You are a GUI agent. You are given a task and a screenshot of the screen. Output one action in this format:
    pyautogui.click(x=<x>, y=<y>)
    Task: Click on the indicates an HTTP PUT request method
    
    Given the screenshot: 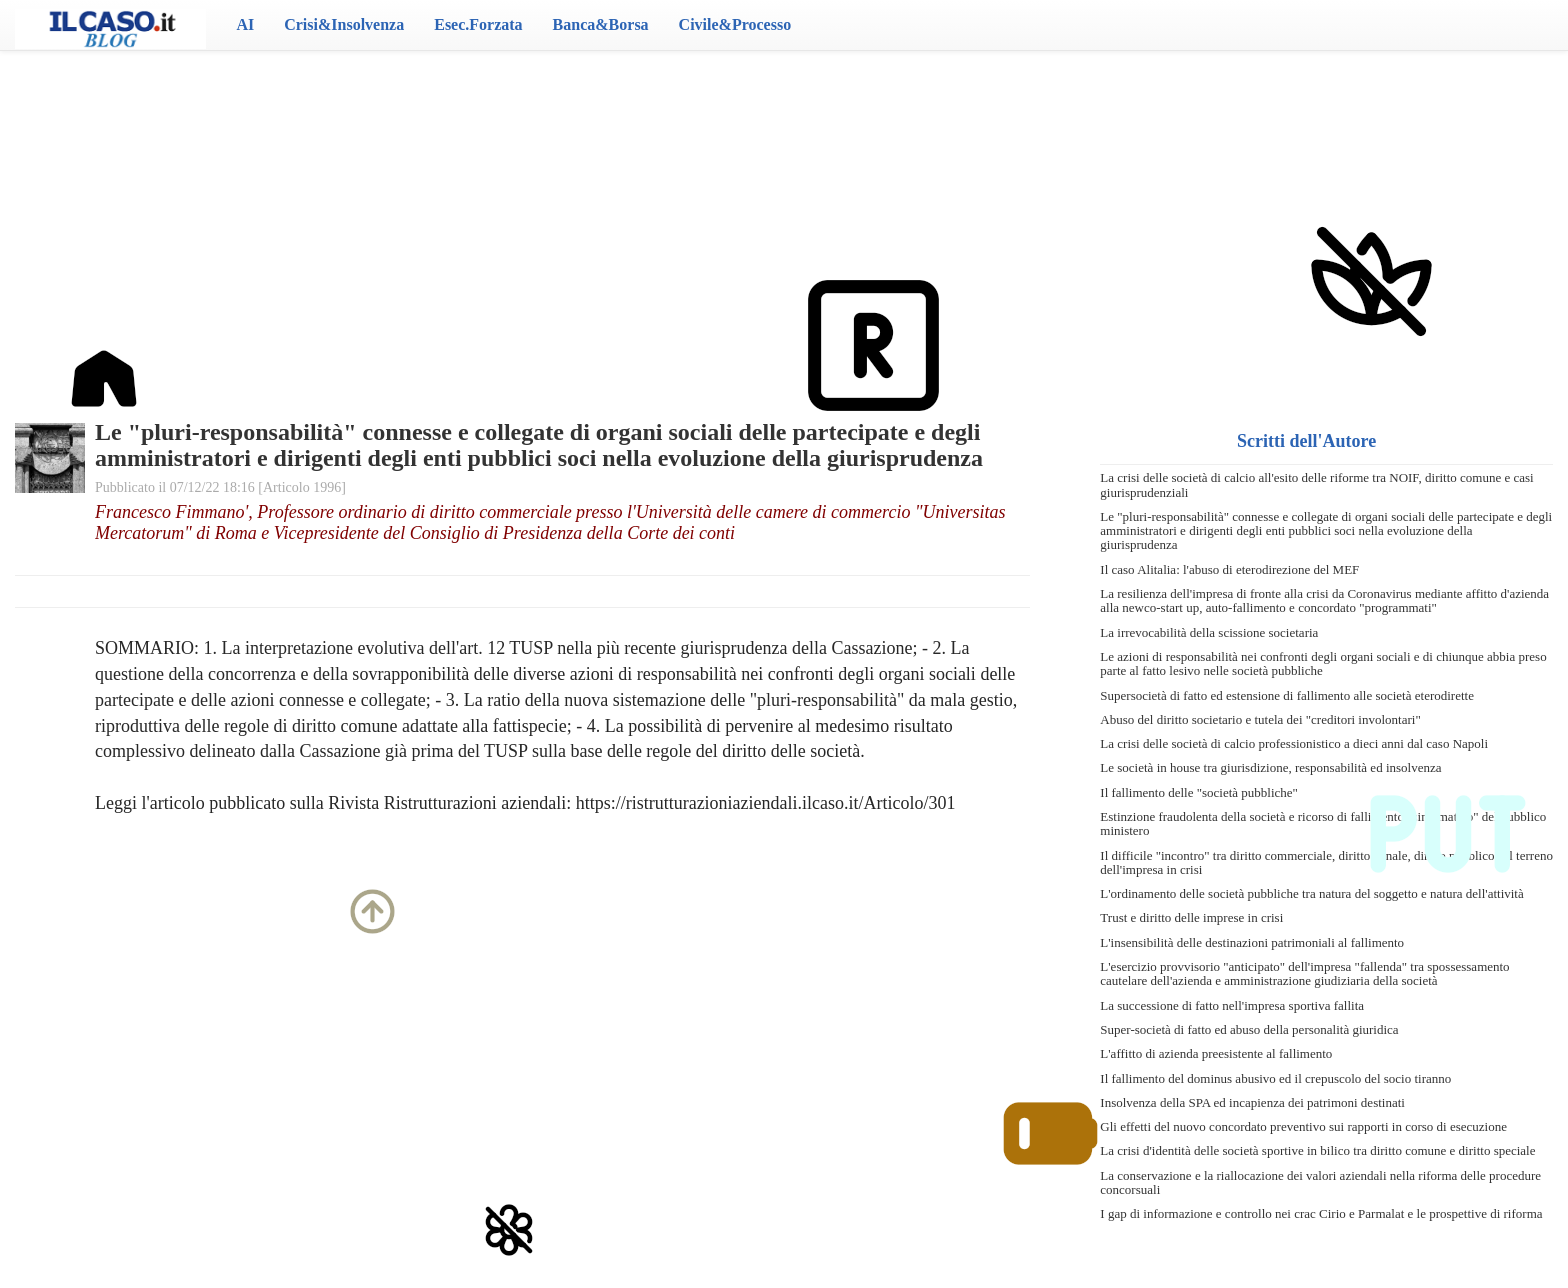 What is the action you would take?
    pyautogui.click(x=1448, y=834)
    